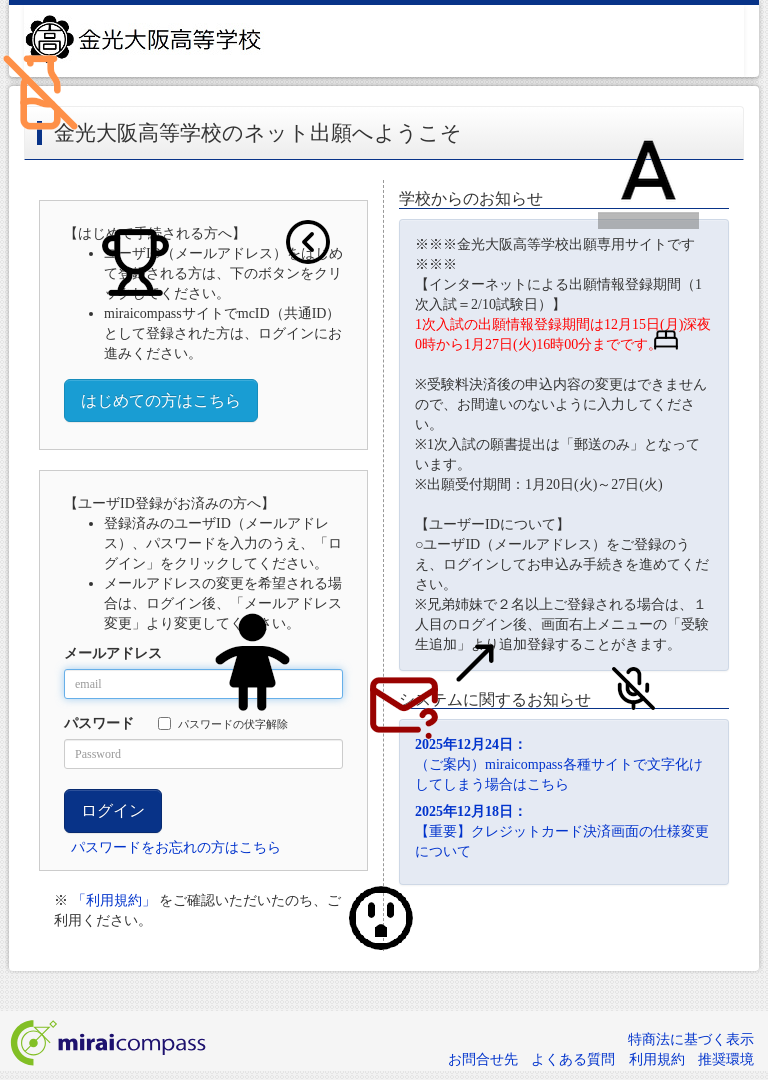  Describe the element at coordinates (404, 705) in the screenshot. I see `access email help or support` at that location.